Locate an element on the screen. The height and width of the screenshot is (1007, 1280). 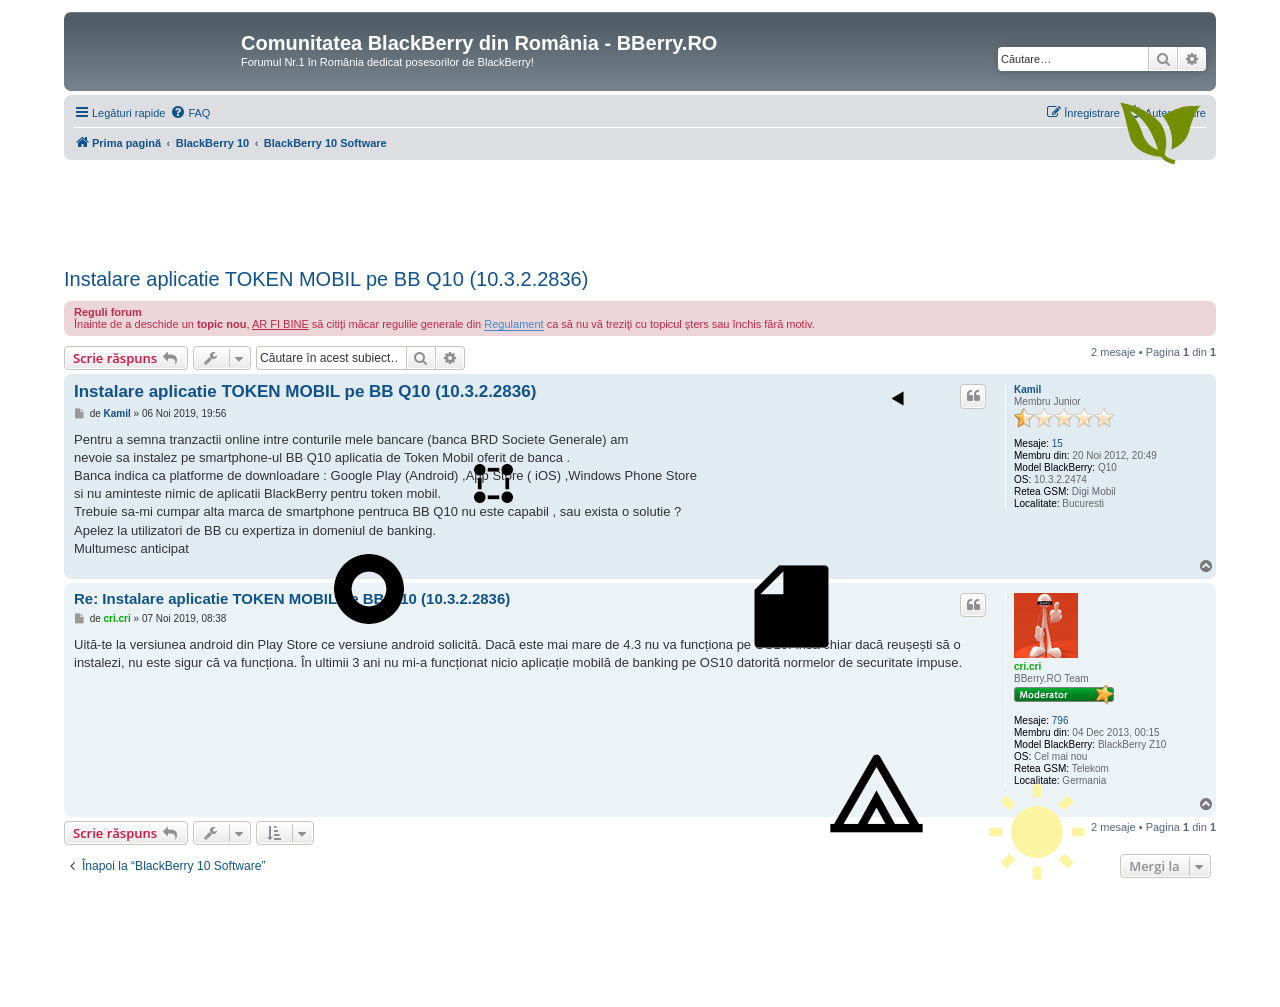
switch to light mode is located at coordinates (1037, 832).